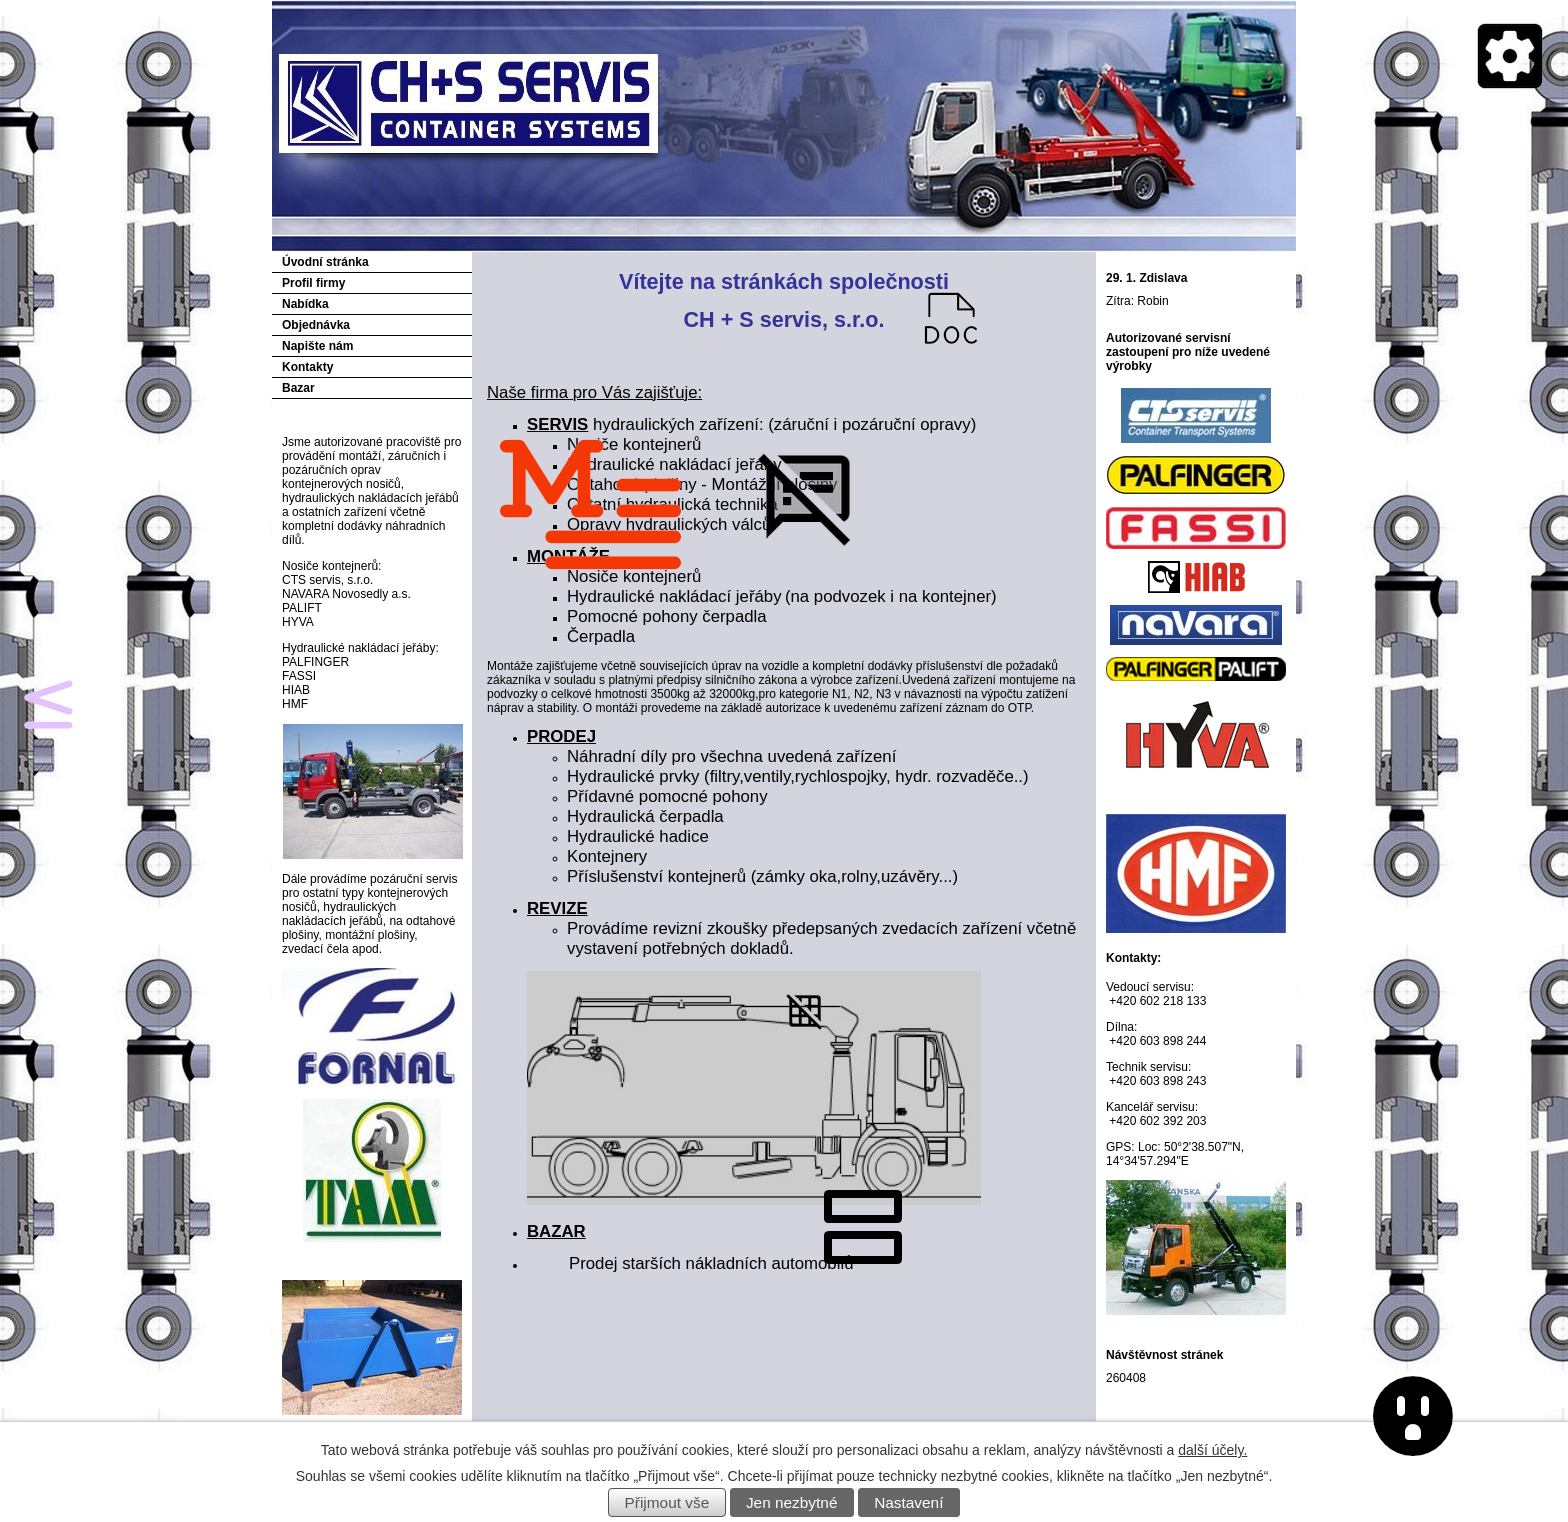  I want to click on disable grid view, so click(805, 1011).